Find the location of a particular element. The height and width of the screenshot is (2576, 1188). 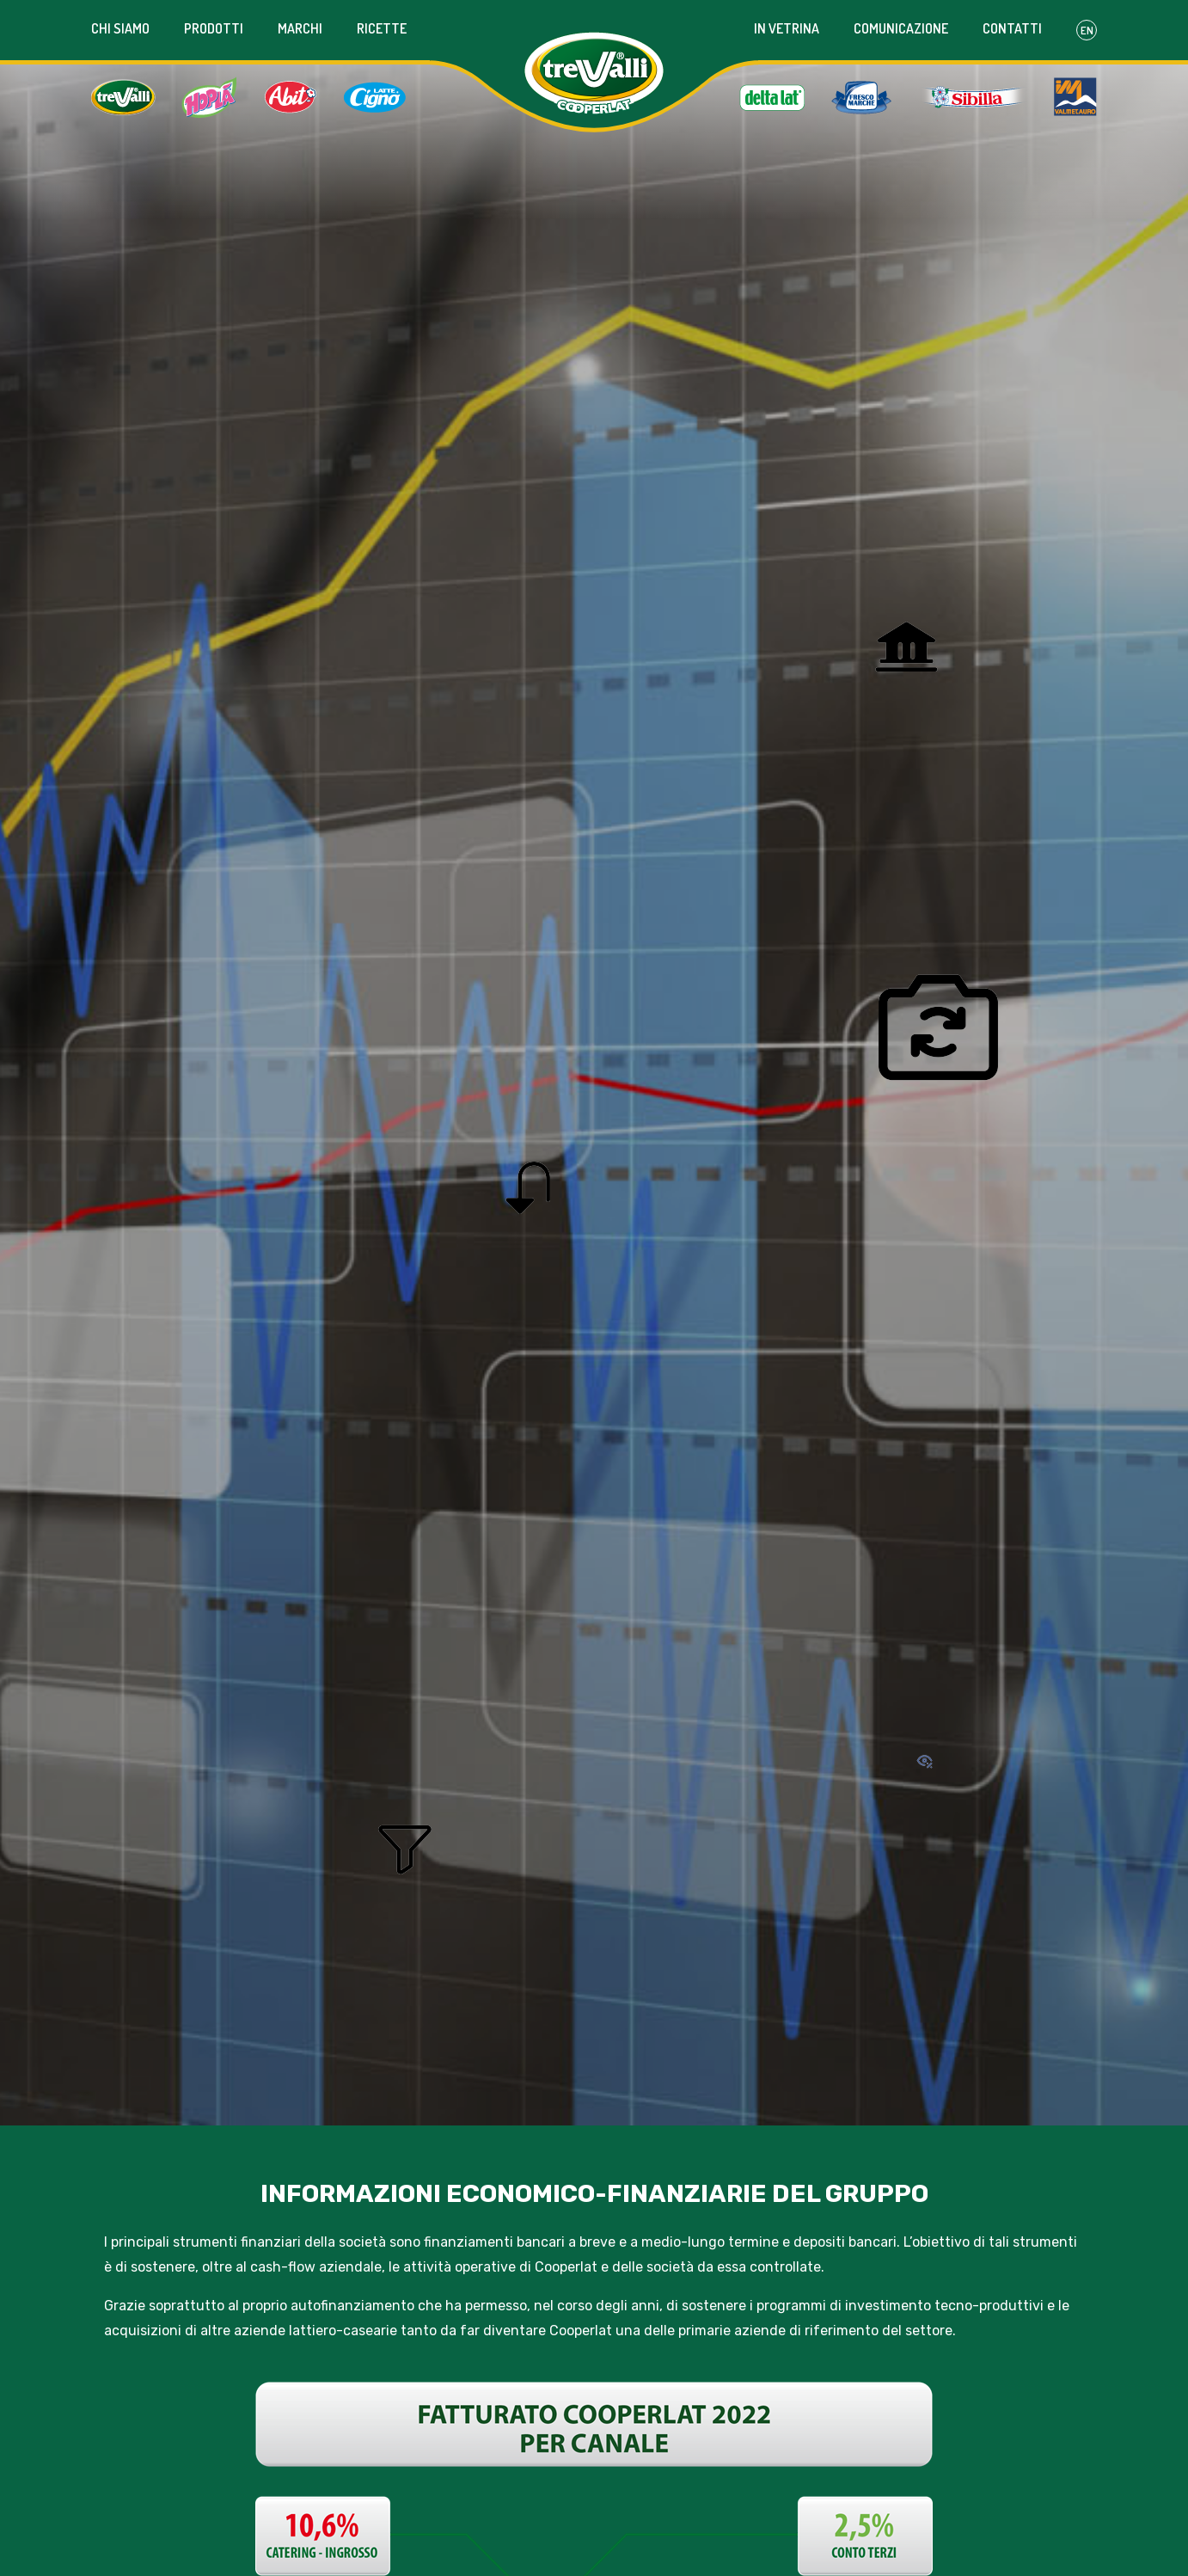

view available discounts or promotions is located at coordinates (924, 1760).